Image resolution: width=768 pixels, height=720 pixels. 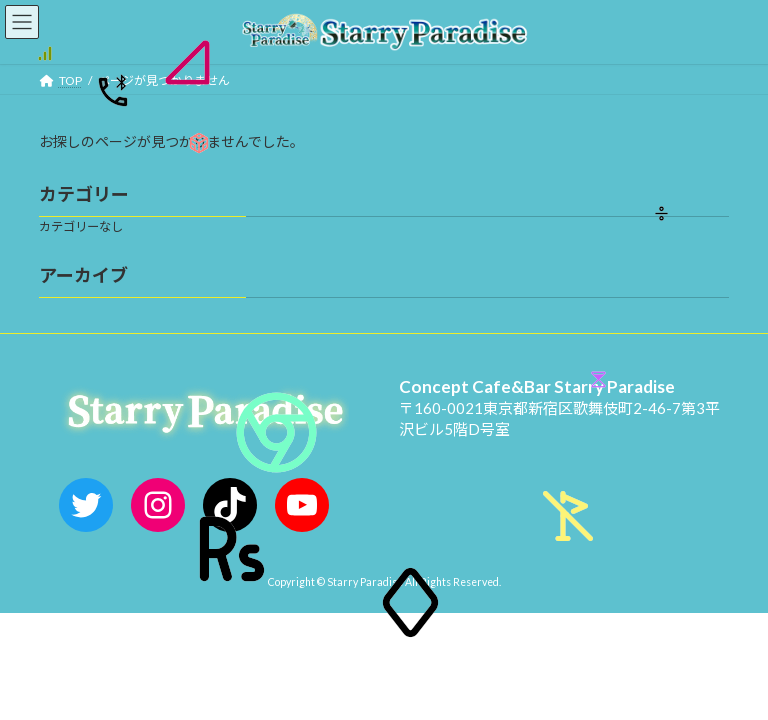 I want to click on indicates price or payment amount in Indian rupees, so click(x=232, y=549).